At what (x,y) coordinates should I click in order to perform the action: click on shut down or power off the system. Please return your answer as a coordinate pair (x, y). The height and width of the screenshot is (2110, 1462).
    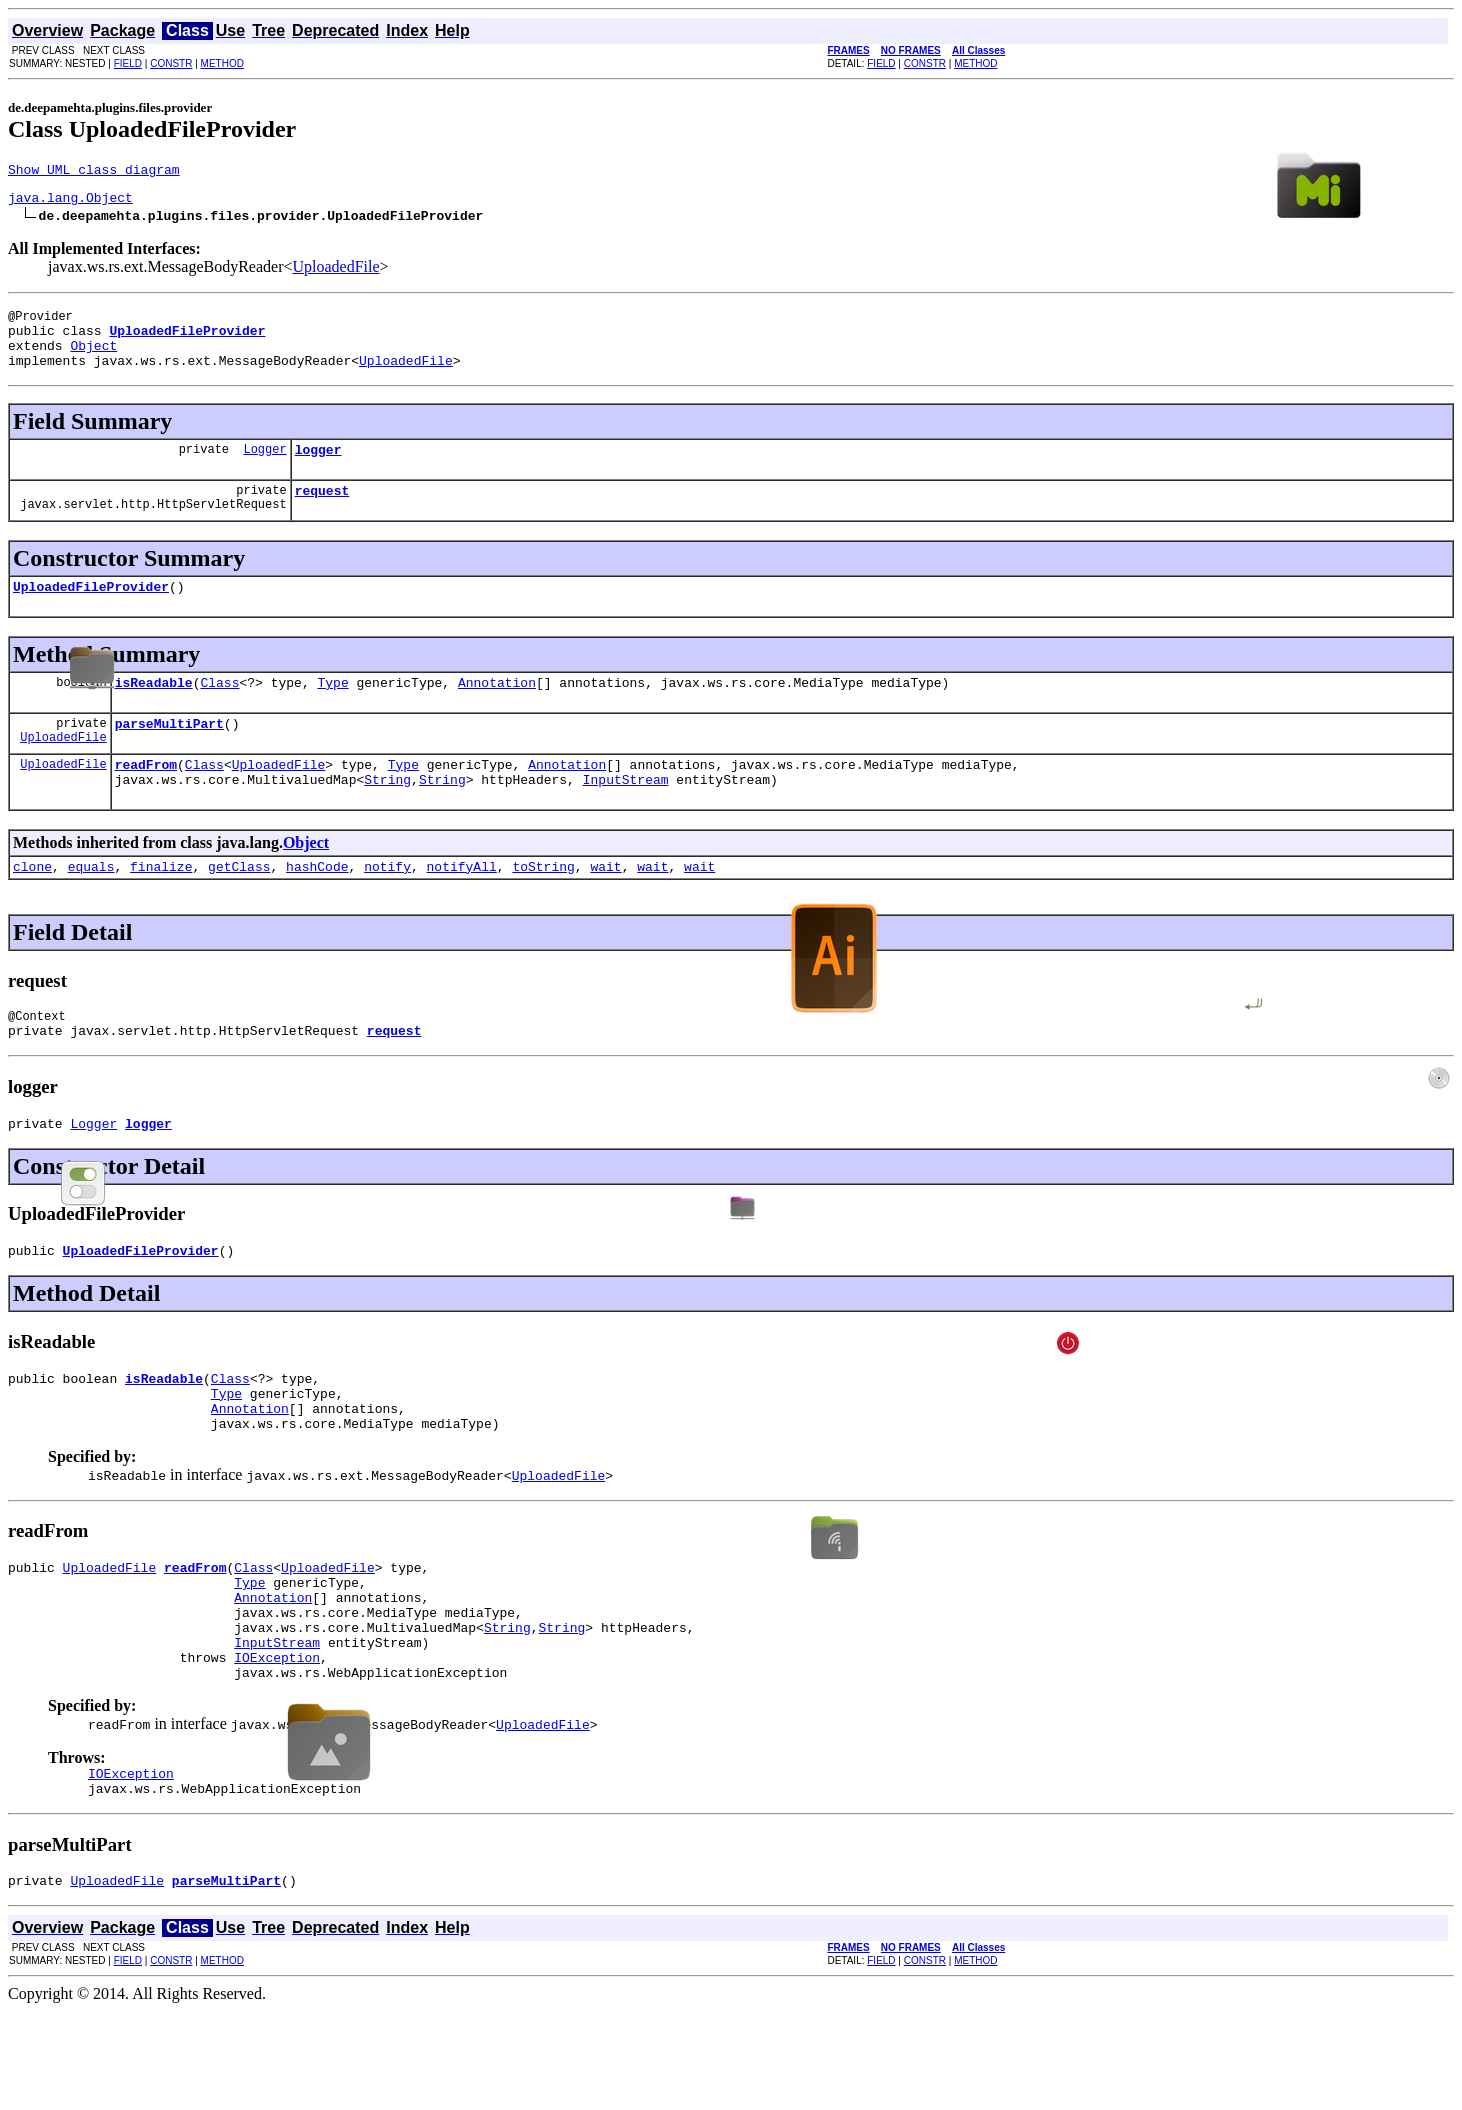
    Looking at the image, I should click on (1068, 1343).